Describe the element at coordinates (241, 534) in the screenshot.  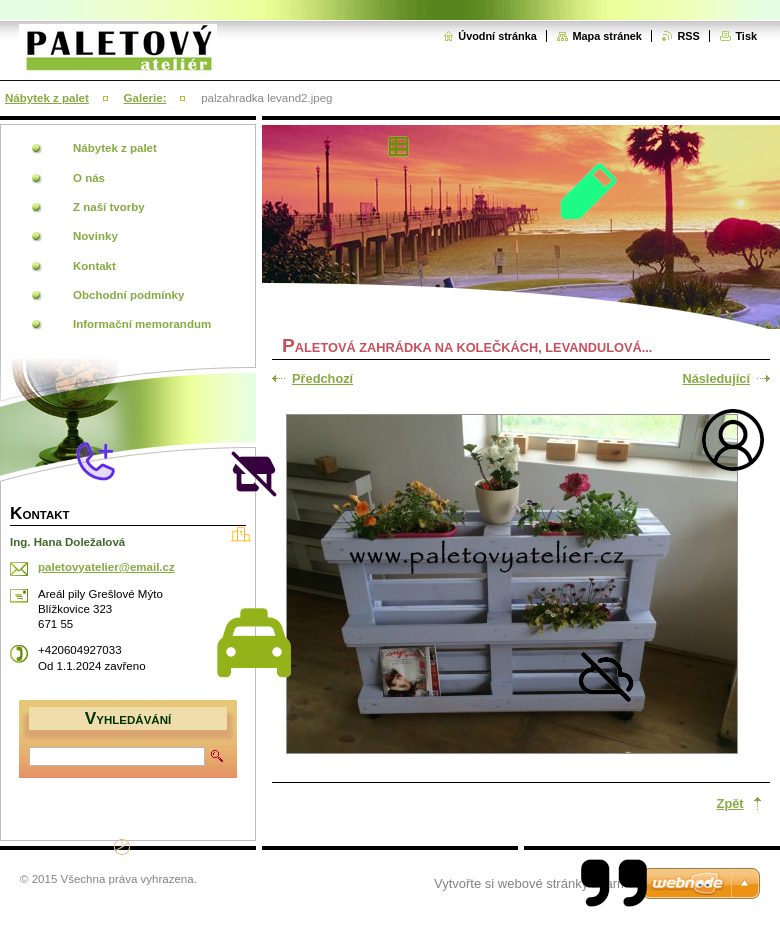
I see `view leaderboard or rankings` at that location.